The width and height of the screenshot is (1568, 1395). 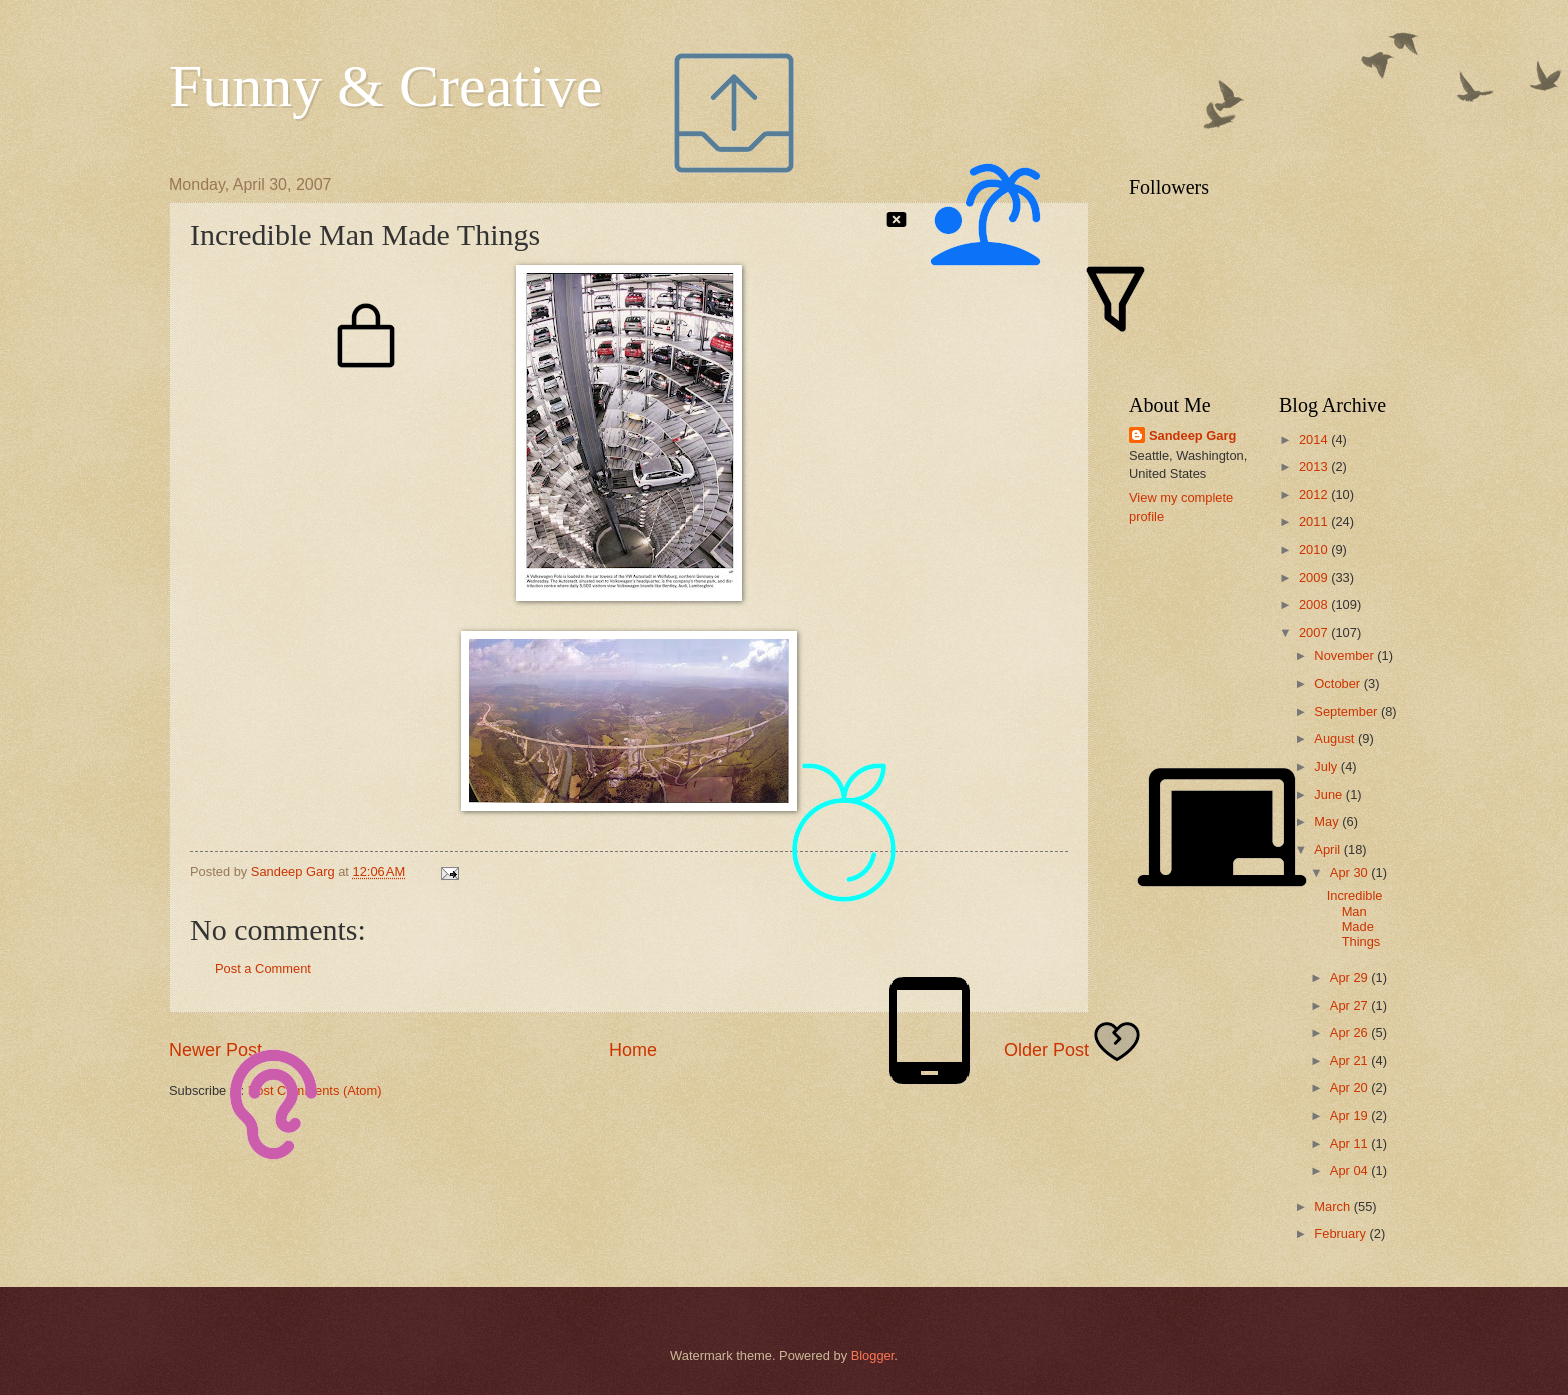 I want to click on unlike or remove from favorites, so click(x=1117, y=1040).